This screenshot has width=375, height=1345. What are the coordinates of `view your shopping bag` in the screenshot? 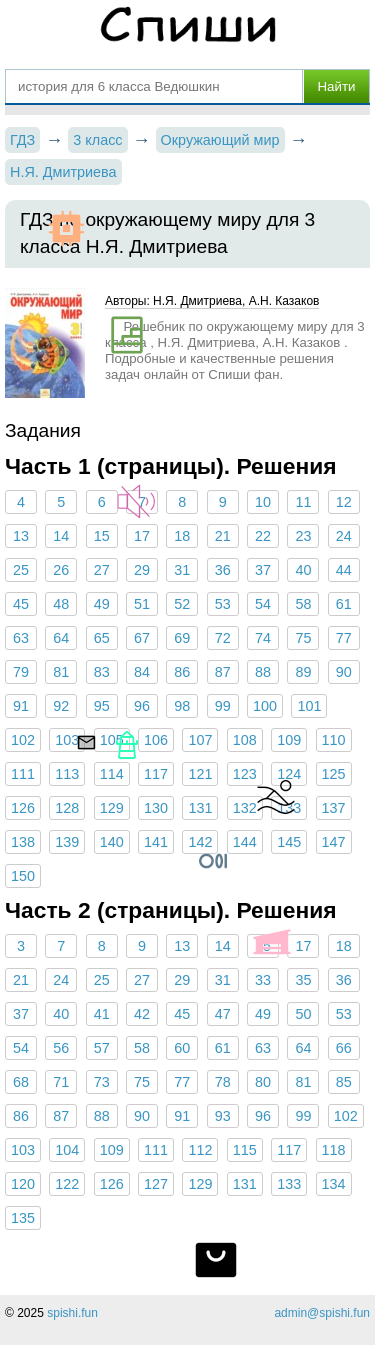 It's located at (216, 1260).